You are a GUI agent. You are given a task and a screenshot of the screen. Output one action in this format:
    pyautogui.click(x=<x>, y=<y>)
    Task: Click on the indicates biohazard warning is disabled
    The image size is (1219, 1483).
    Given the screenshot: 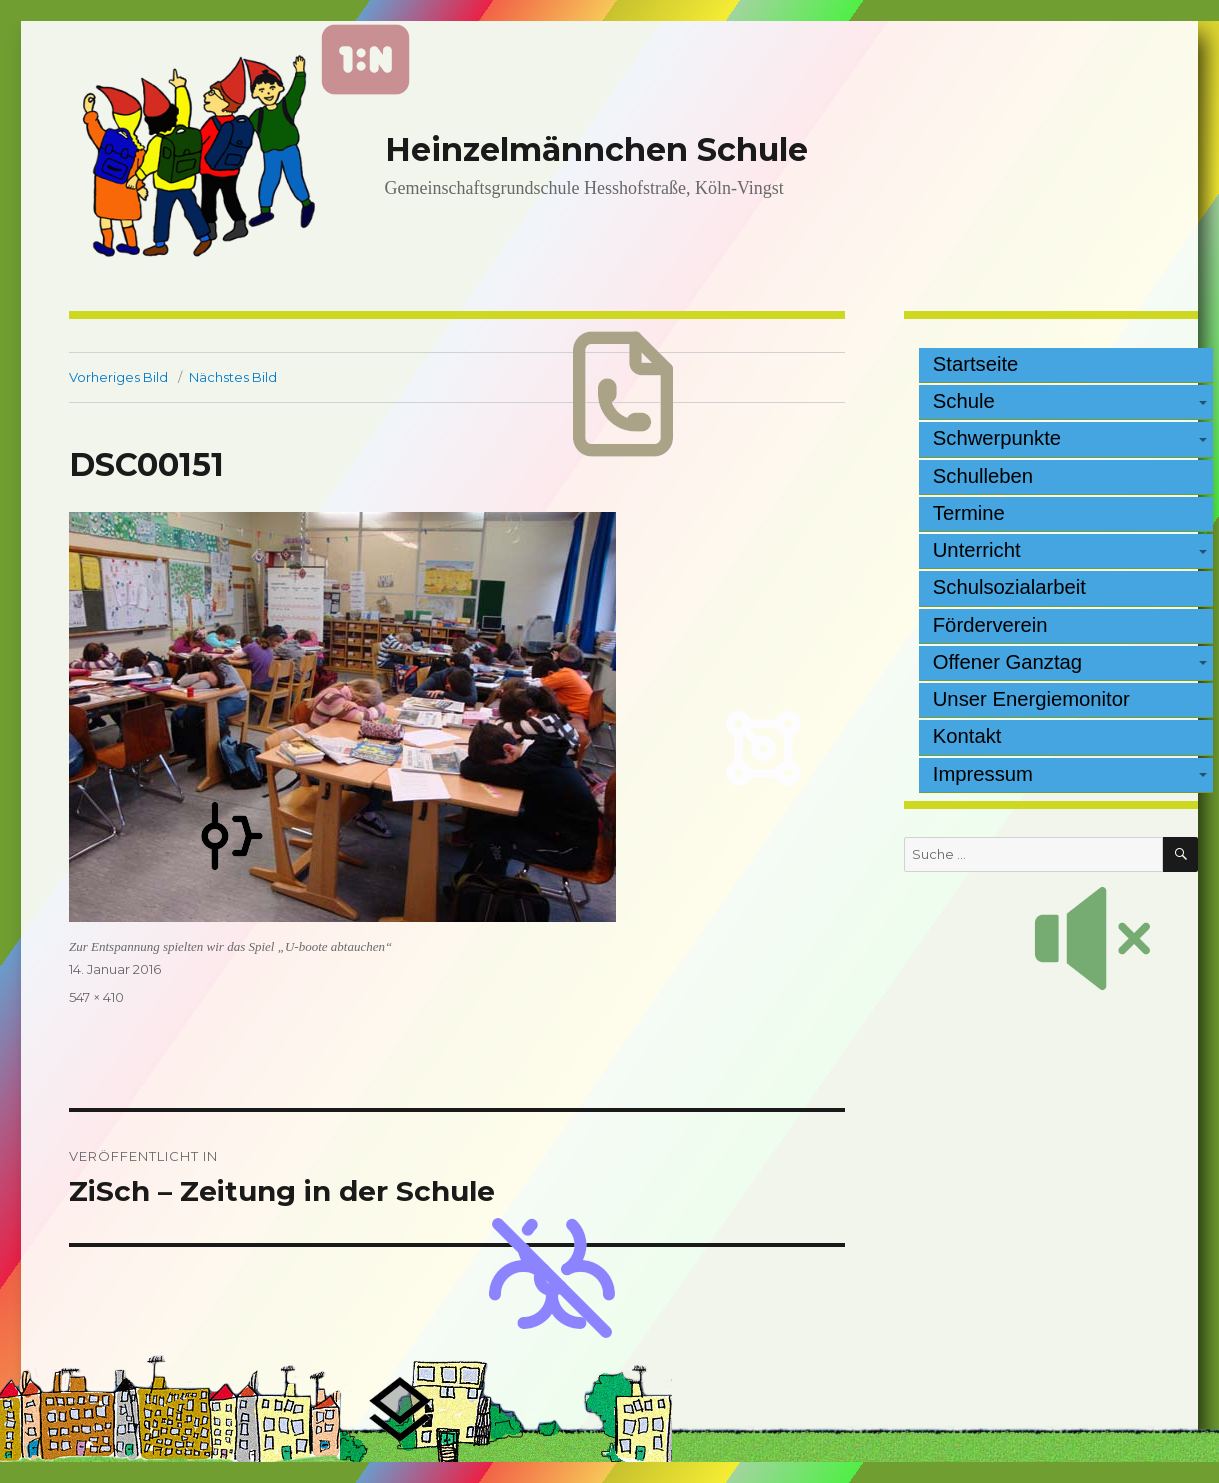 What is the action you would take?
    pyautogui.click(x=552, y=1278)
    